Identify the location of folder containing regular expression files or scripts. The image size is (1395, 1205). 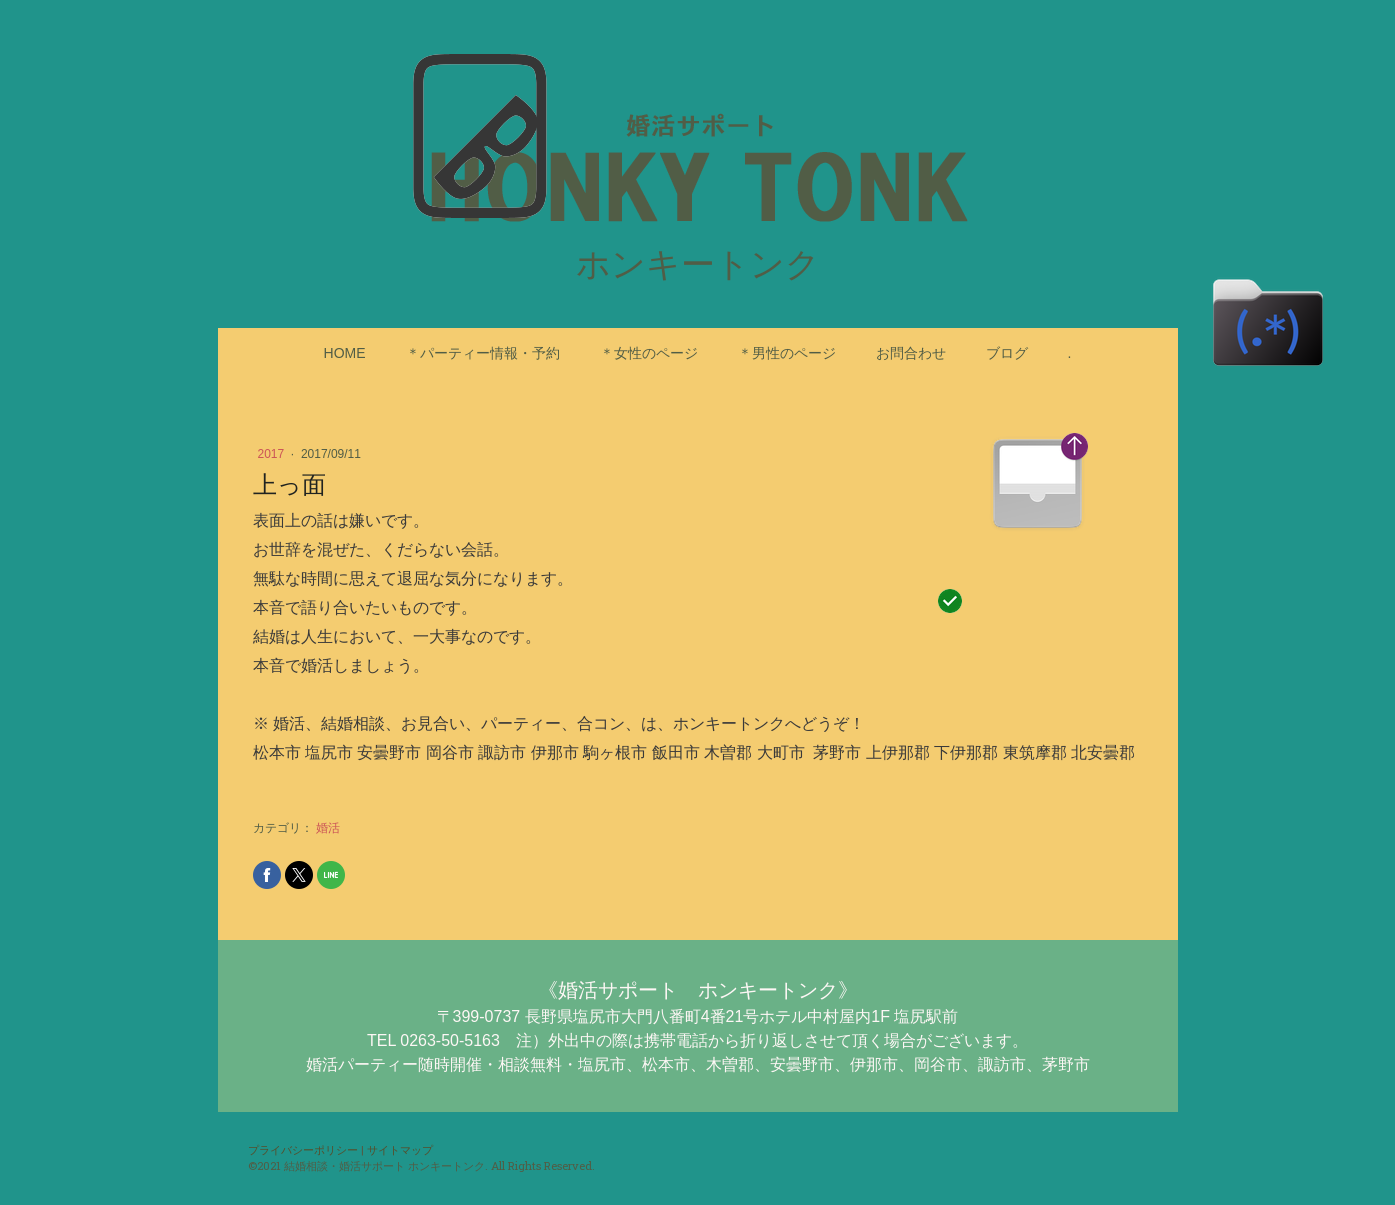
(1267, 325).